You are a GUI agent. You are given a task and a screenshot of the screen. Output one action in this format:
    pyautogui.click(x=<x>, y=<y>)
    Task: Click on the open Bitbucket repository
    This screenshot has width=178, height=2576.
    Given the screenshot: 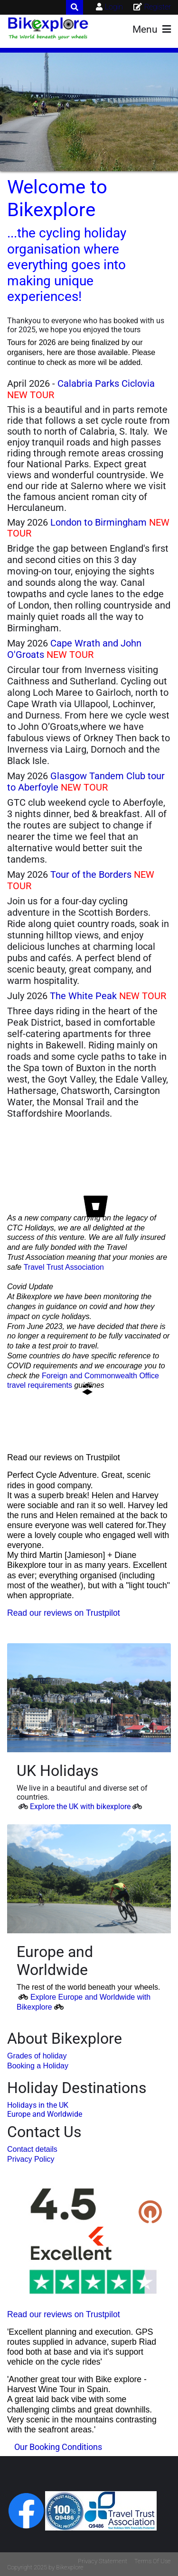 What is the action you would take?
    pyautogui.click(x=95, y=1206)
    